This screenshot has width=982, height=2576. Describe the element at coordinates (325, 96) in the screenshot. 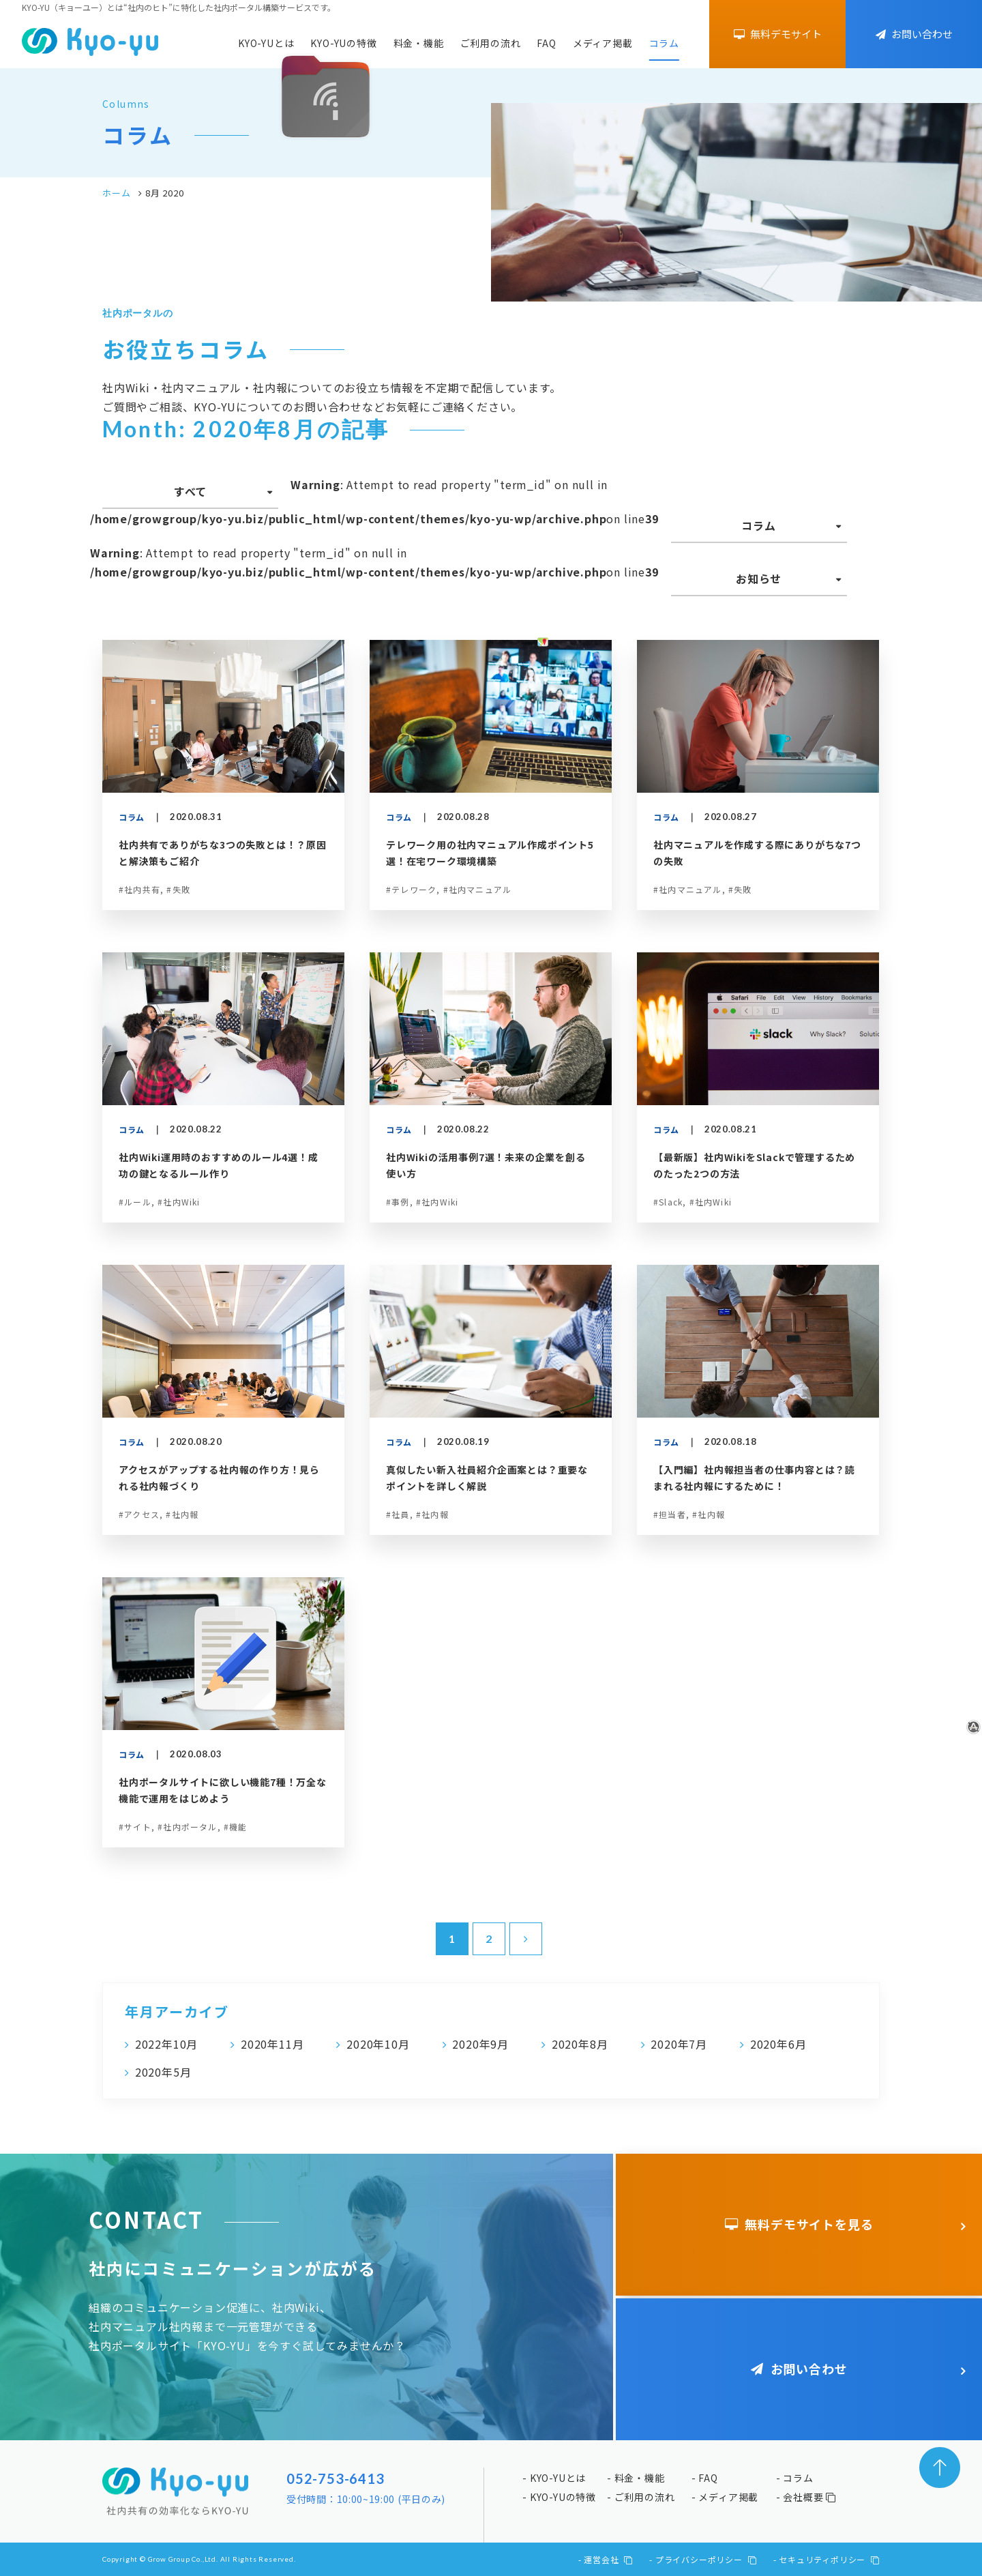

I see `open insync cloud sync folder` at that location.